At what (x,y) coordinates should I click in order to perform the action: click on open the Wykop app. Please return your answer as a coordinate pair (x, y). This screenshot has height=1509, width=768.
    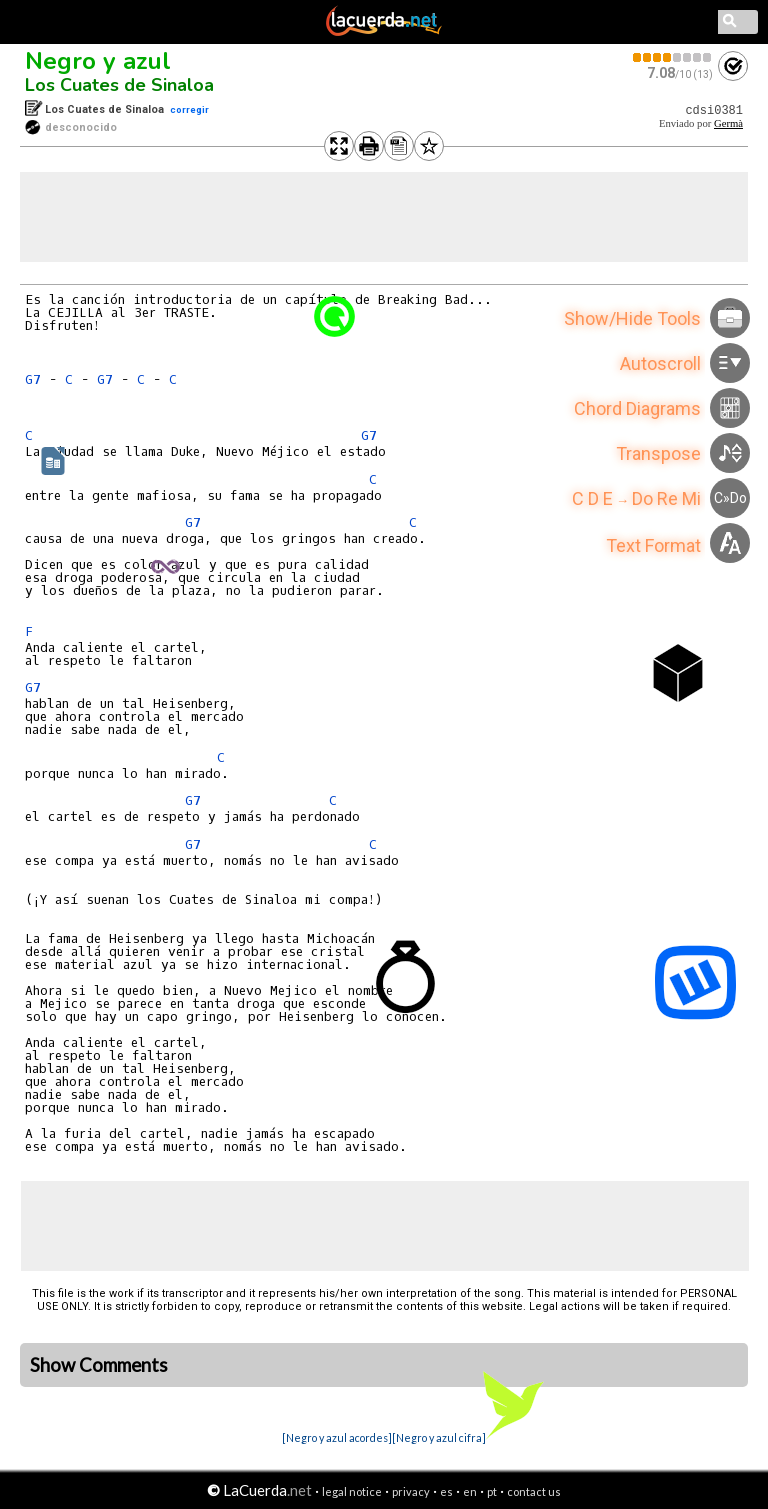
    Looking at the image, I should click on (695, 982).